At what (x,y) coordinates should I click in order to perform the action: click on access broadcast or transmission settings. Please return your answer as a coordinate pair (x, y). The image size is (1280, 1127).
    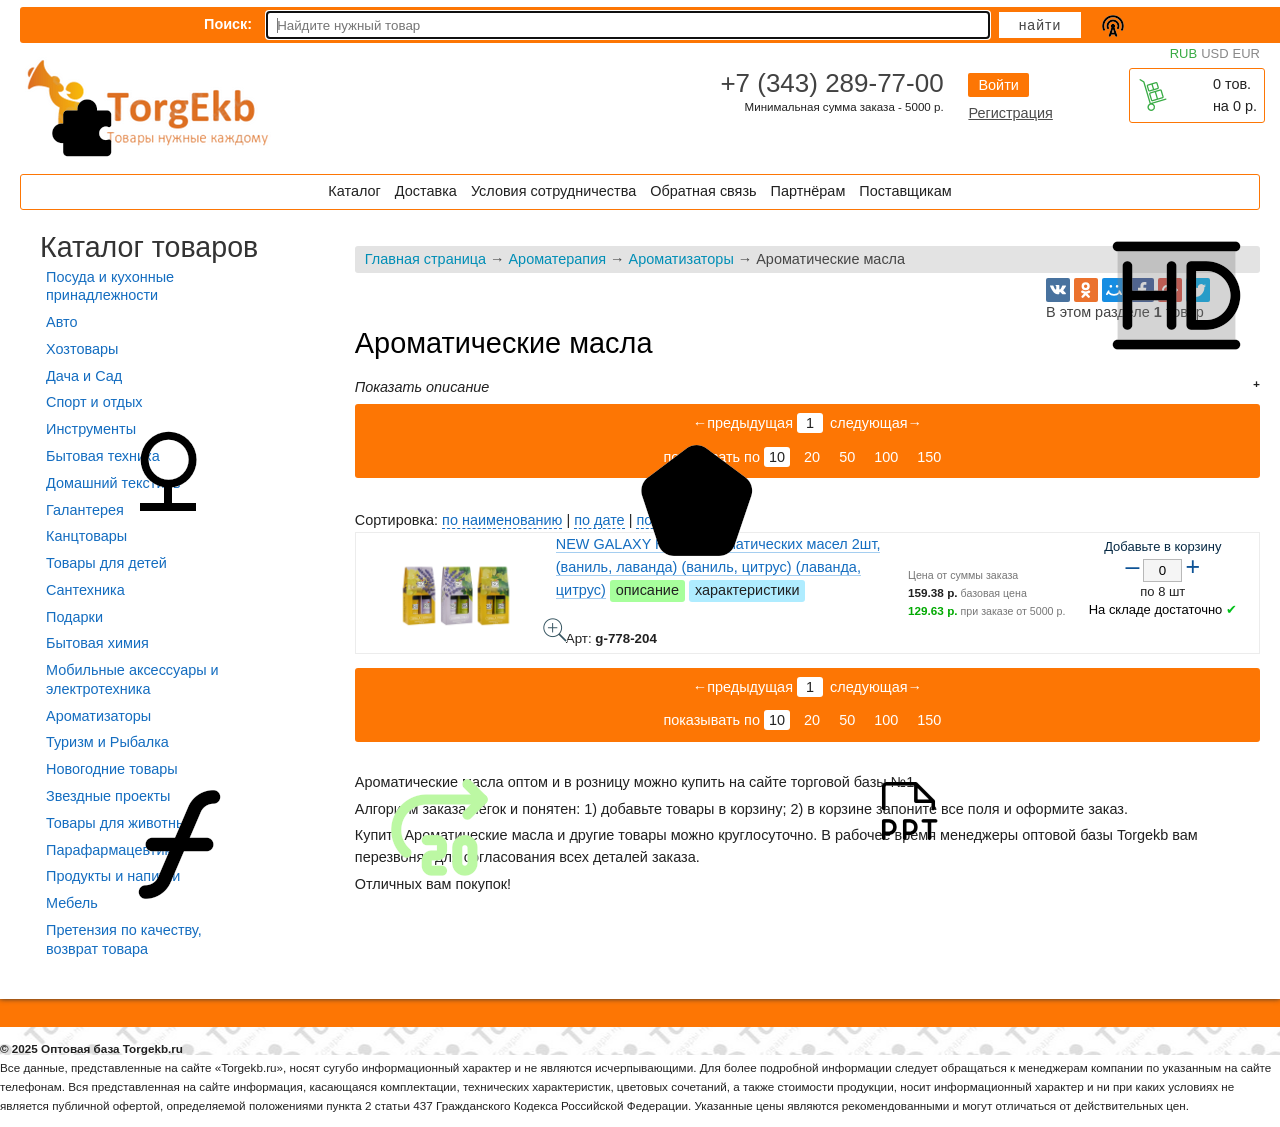
    Looking at the image, I should click on (1113, 26).